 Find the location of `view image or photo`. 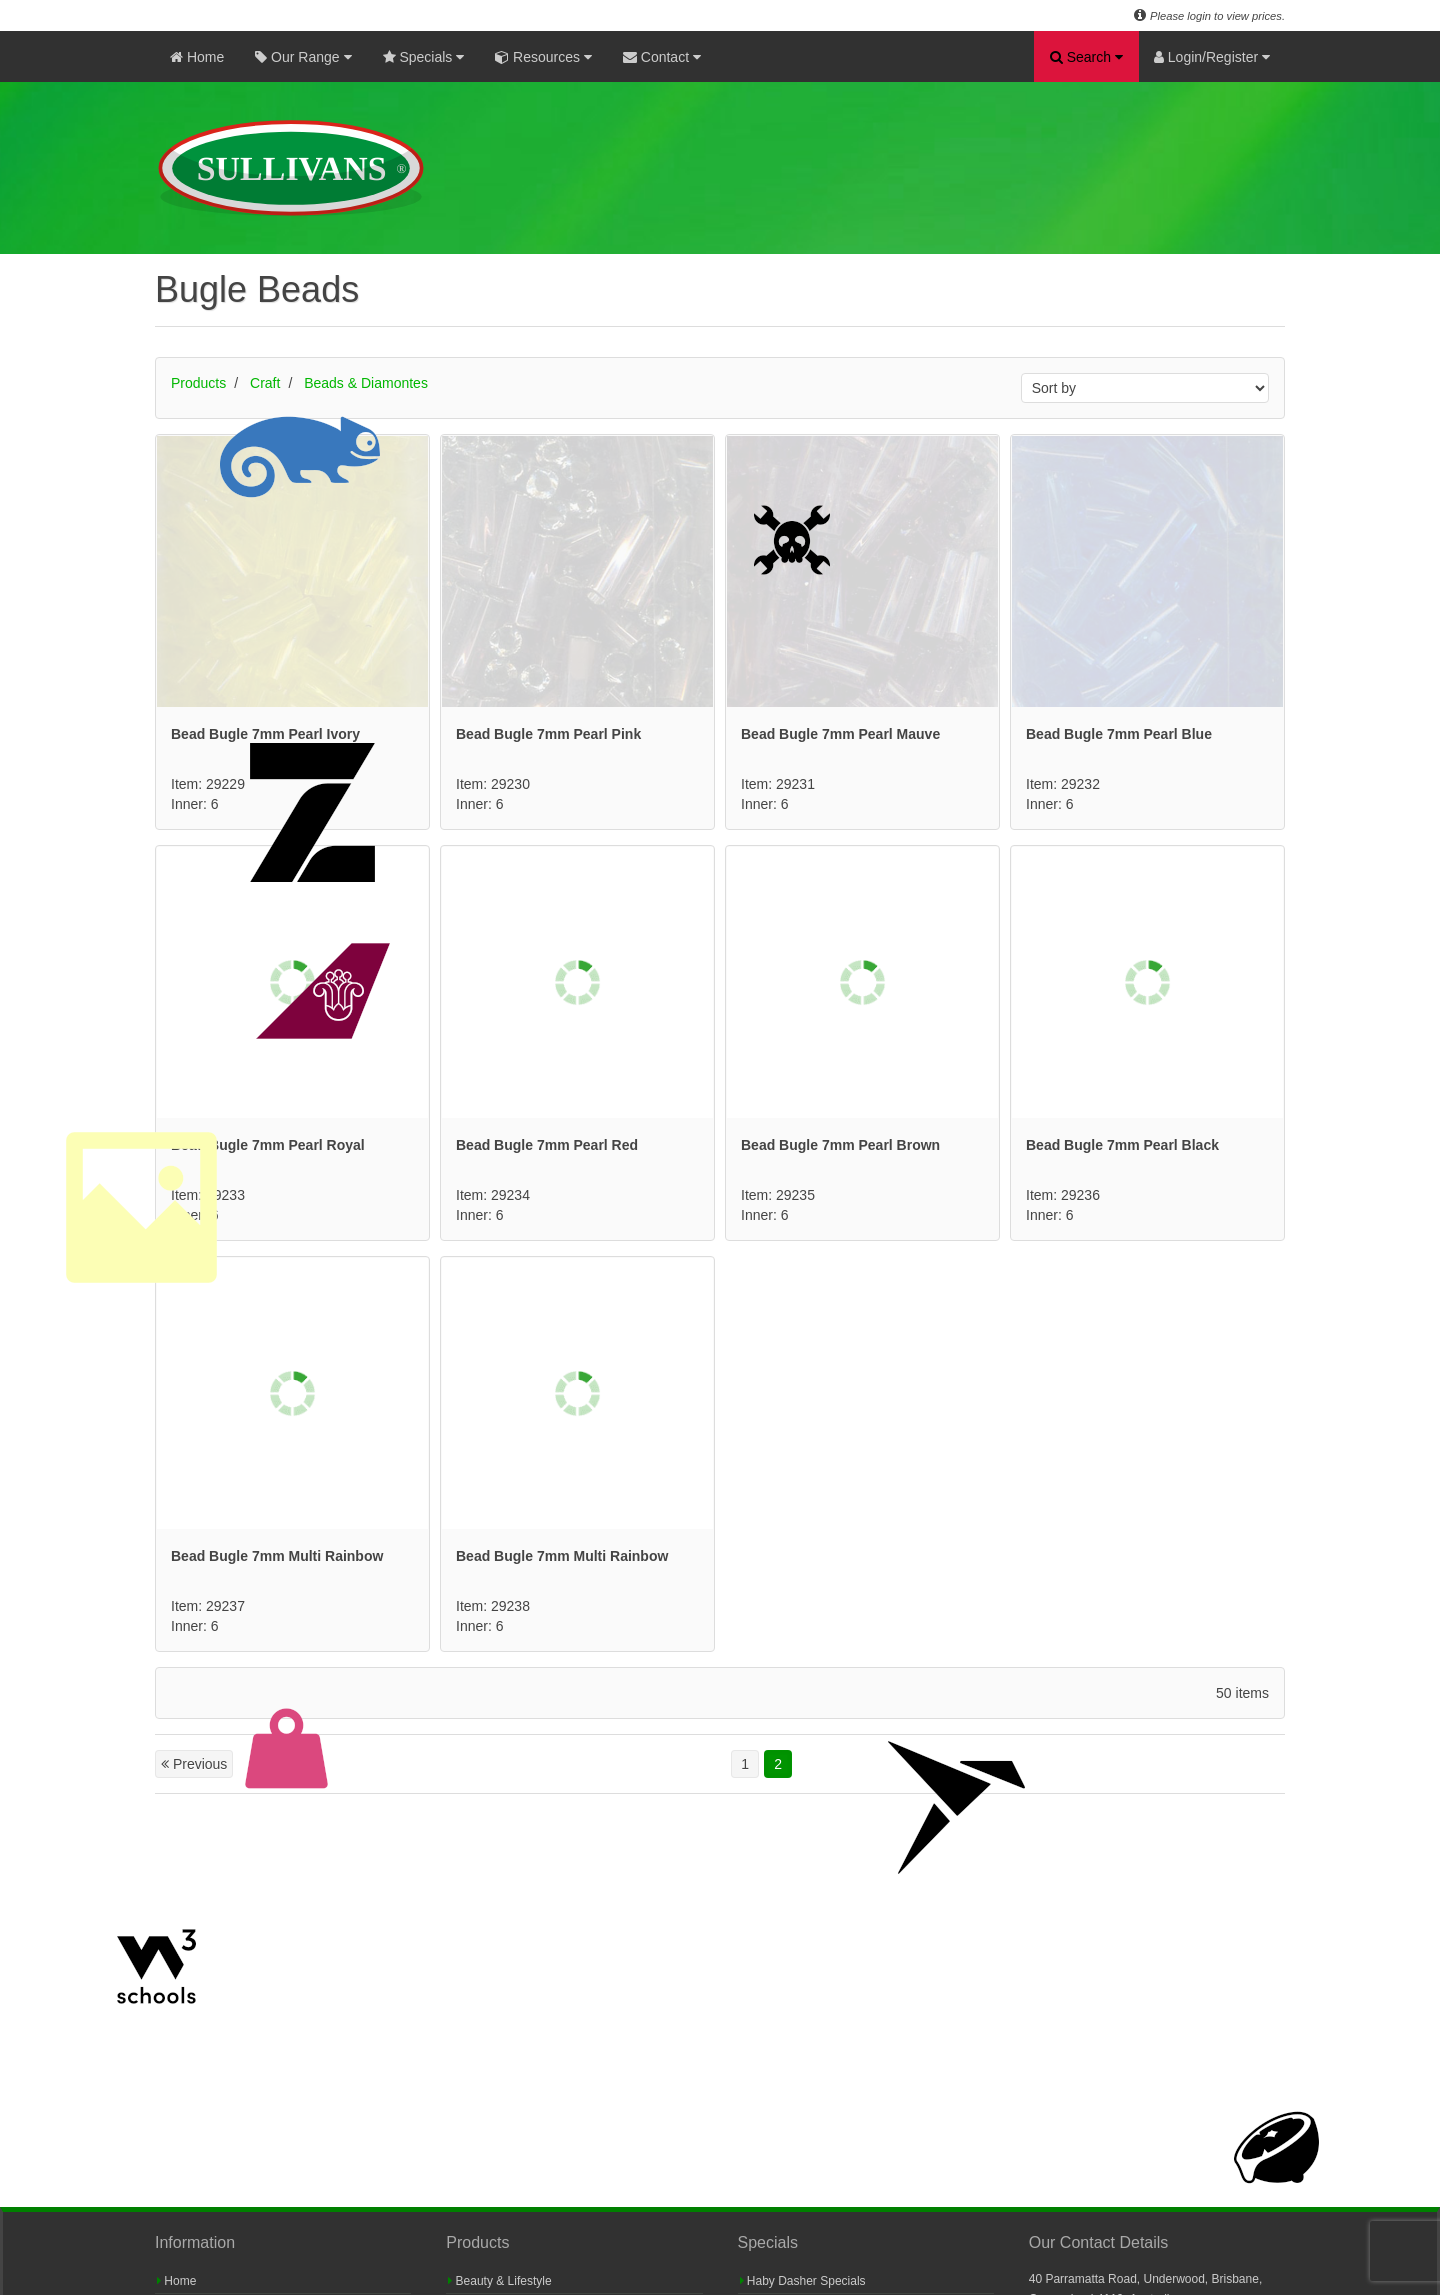

view image or photo is located at coordinates (141, 1207).